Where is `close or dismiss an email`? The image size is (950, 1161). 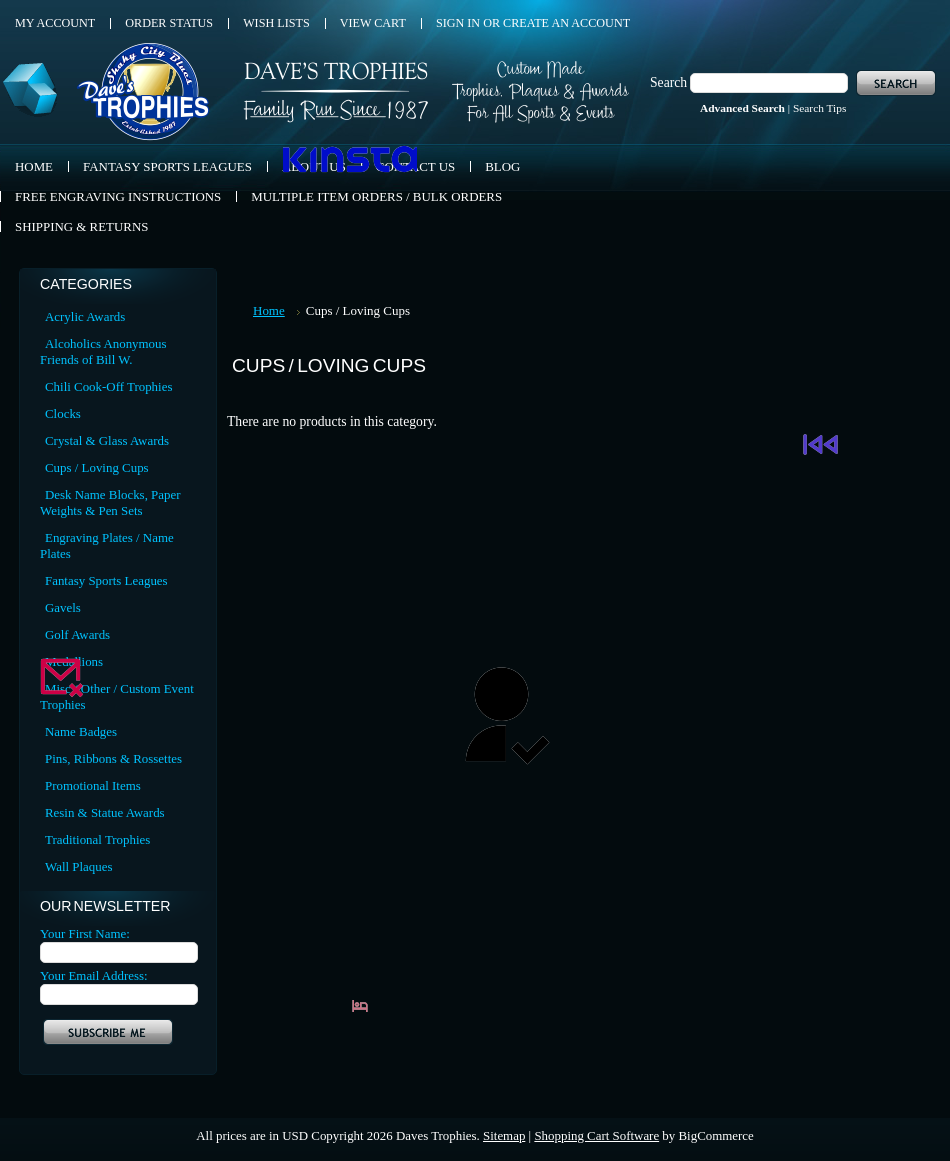
close or dismiss an email is located at coordinates (60, 676).